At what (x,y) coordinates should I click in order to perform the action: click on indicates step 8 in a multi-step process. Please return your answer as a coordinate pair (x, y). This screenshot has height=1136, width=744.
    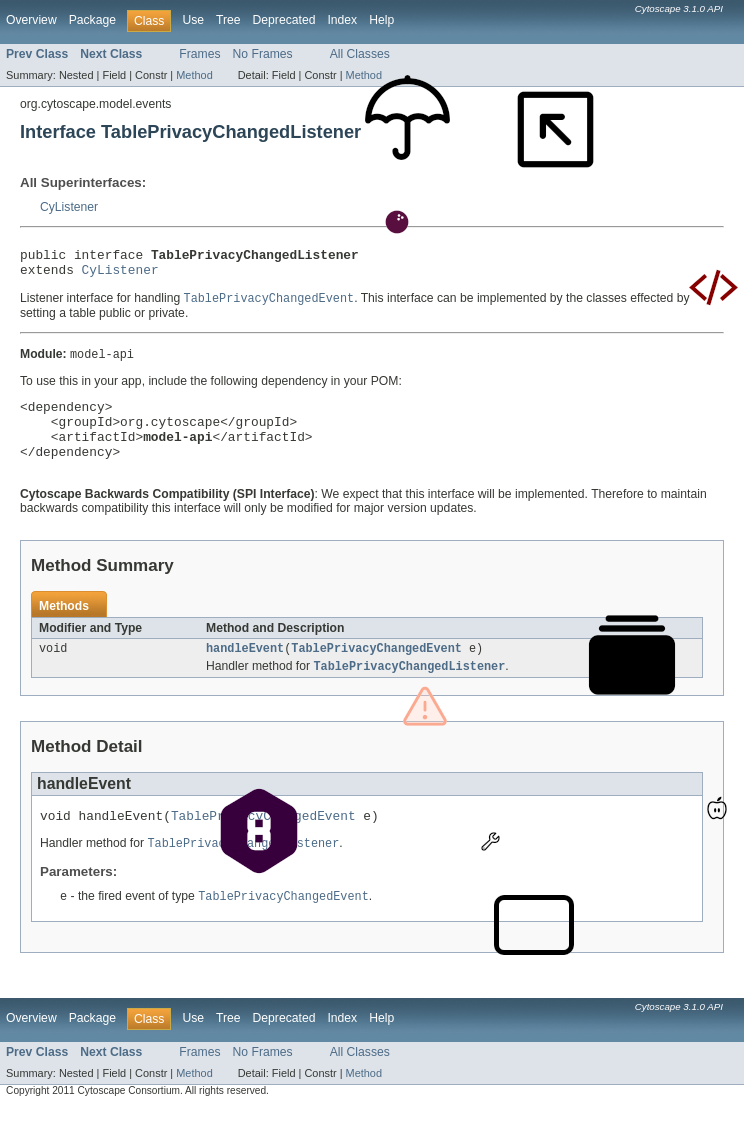
    Looking at the image, I should click on (259, 831).